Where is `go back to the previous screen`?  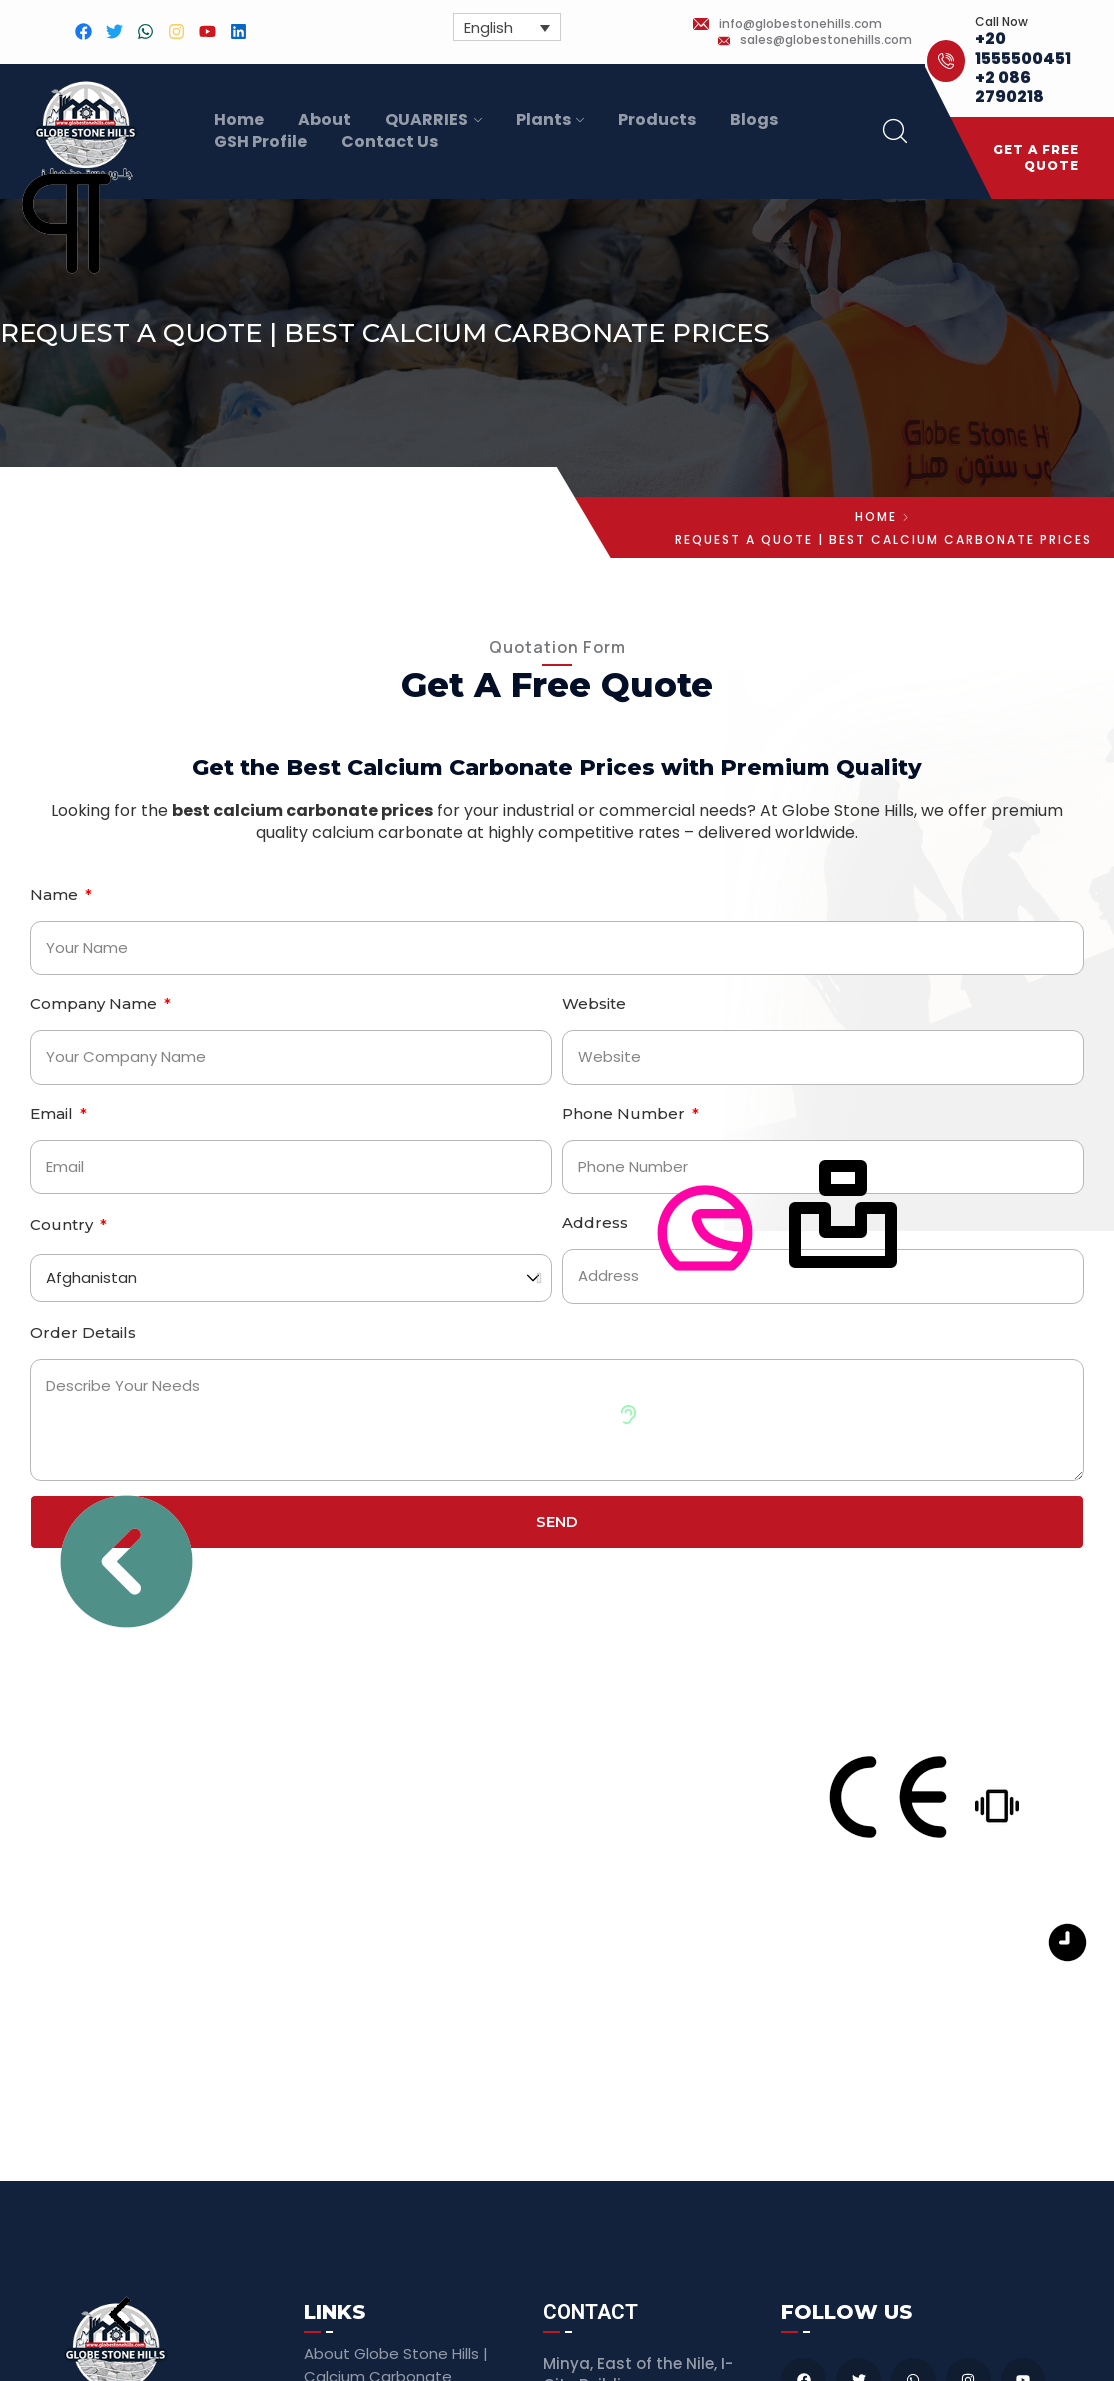
go back to the previous screen is located at coordinates (126, 1561).